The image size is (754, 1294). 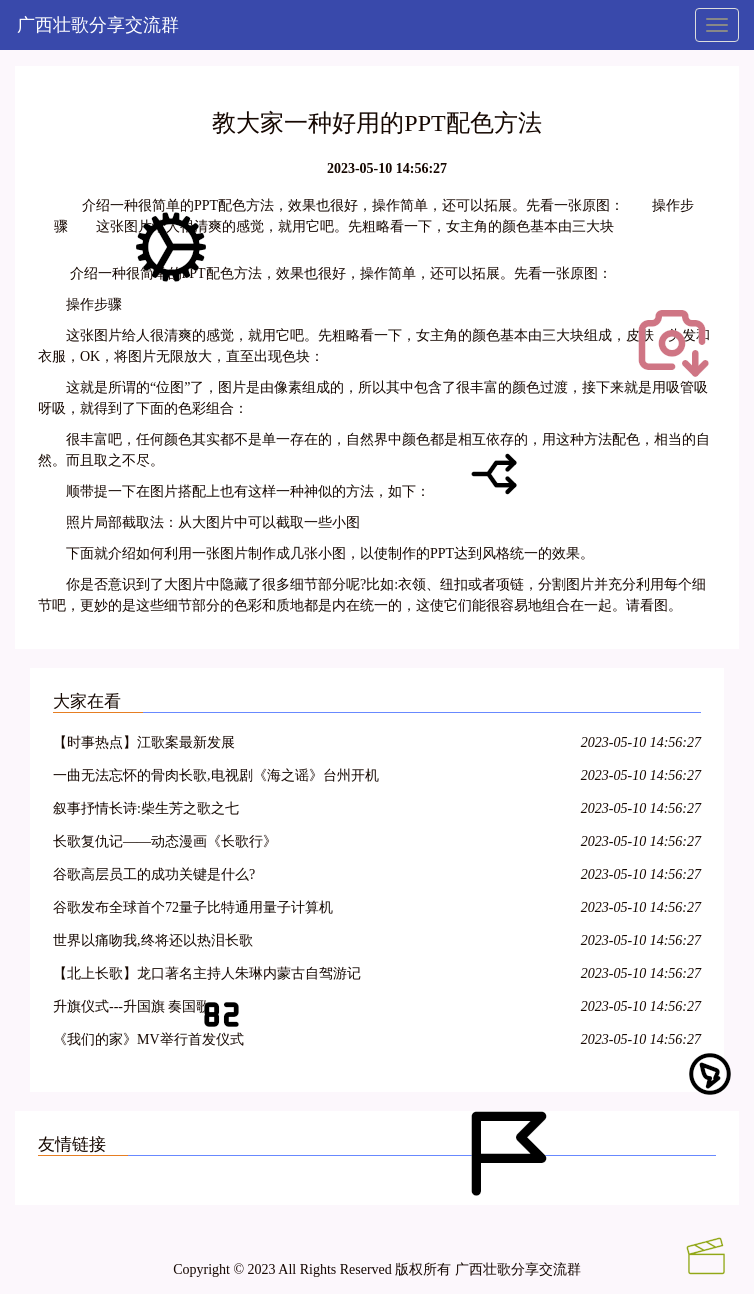 What do you see at coordinates (672, 340) in the screenshot?
I see `download a captured photo` at bounding box center [672, 340].